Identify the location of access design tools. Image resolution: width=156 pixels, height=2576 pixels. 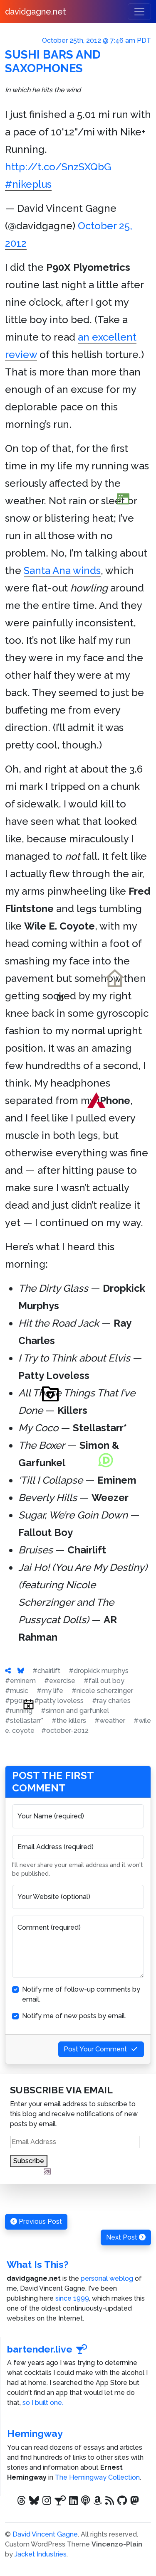
(60, 997).